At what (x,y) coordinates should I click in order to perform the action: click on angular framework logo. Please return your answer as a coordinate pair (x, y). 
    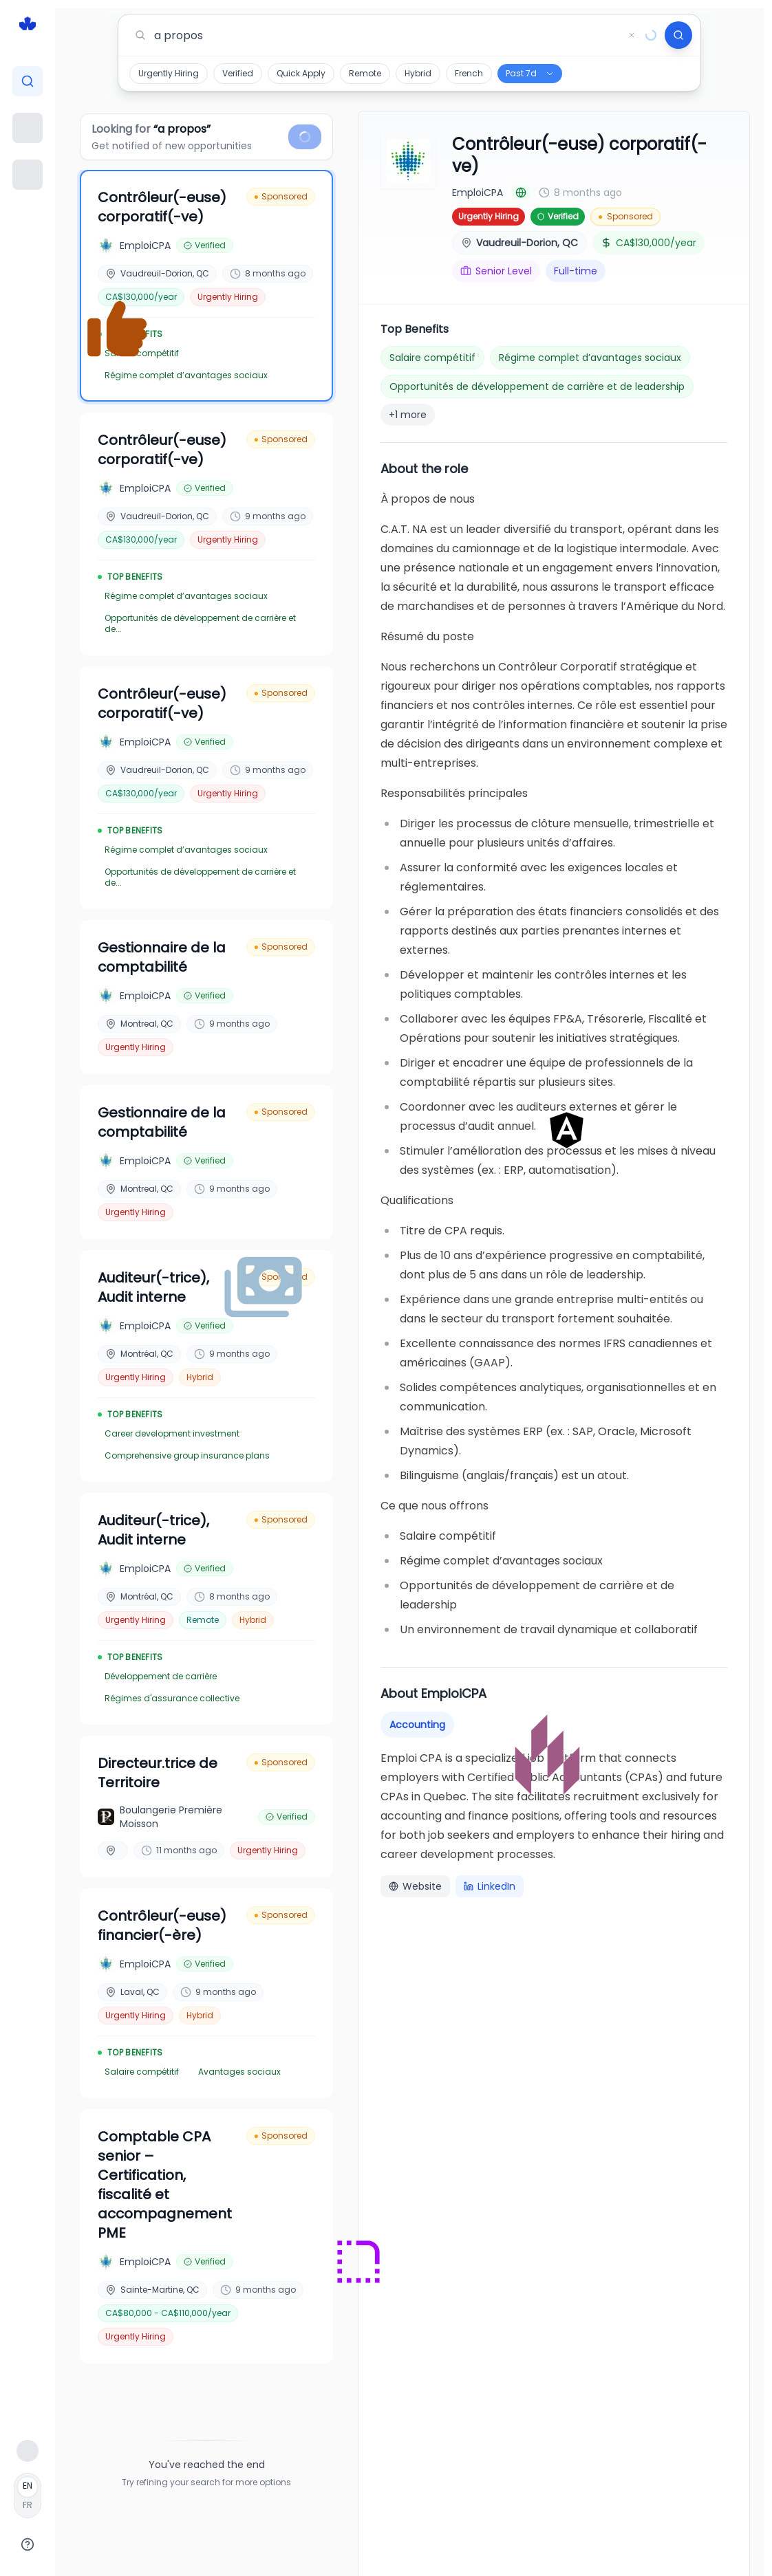
    Looking at the image, I should click on (566, 1130).